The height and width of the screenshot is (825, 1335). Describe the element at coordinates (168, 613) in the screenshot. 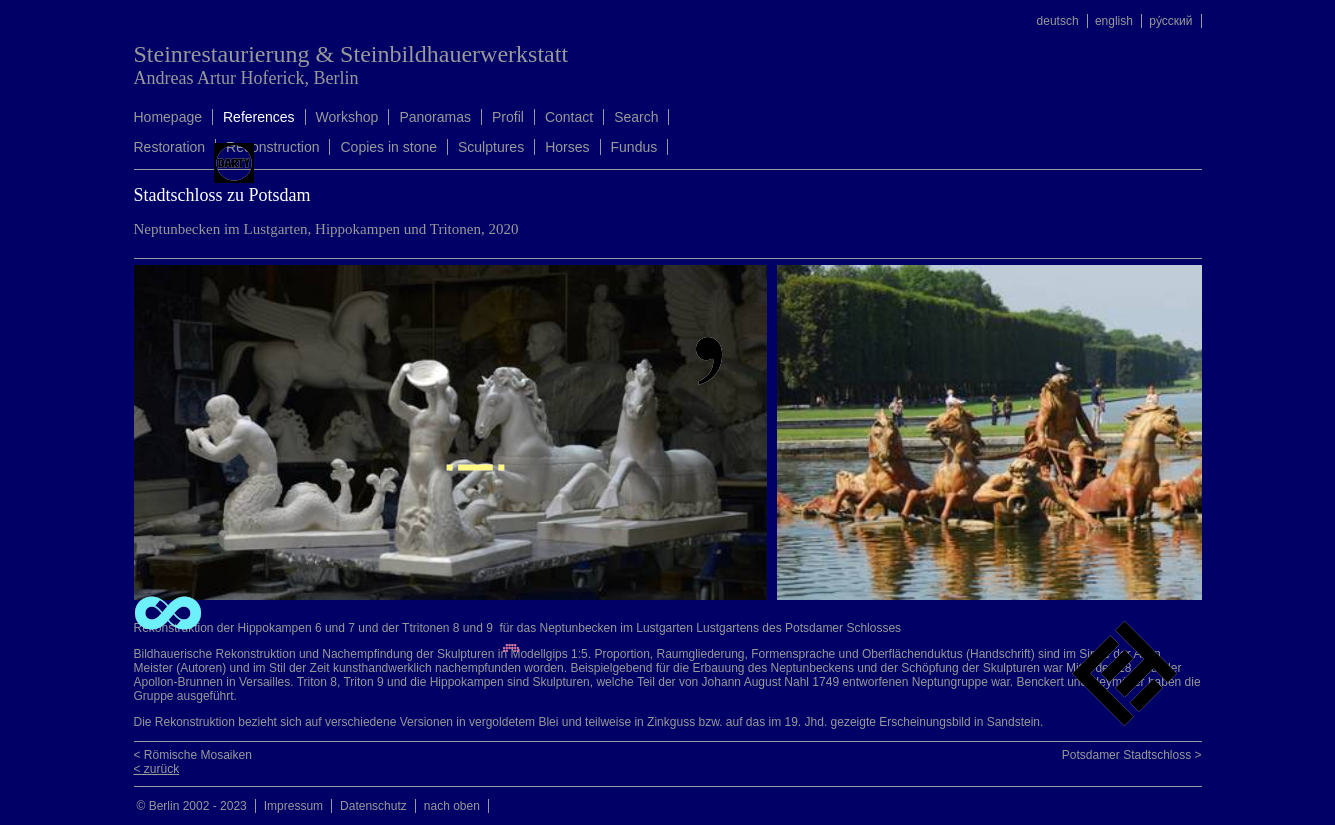

I see `open Apache Superset data visualization platform` at that location.